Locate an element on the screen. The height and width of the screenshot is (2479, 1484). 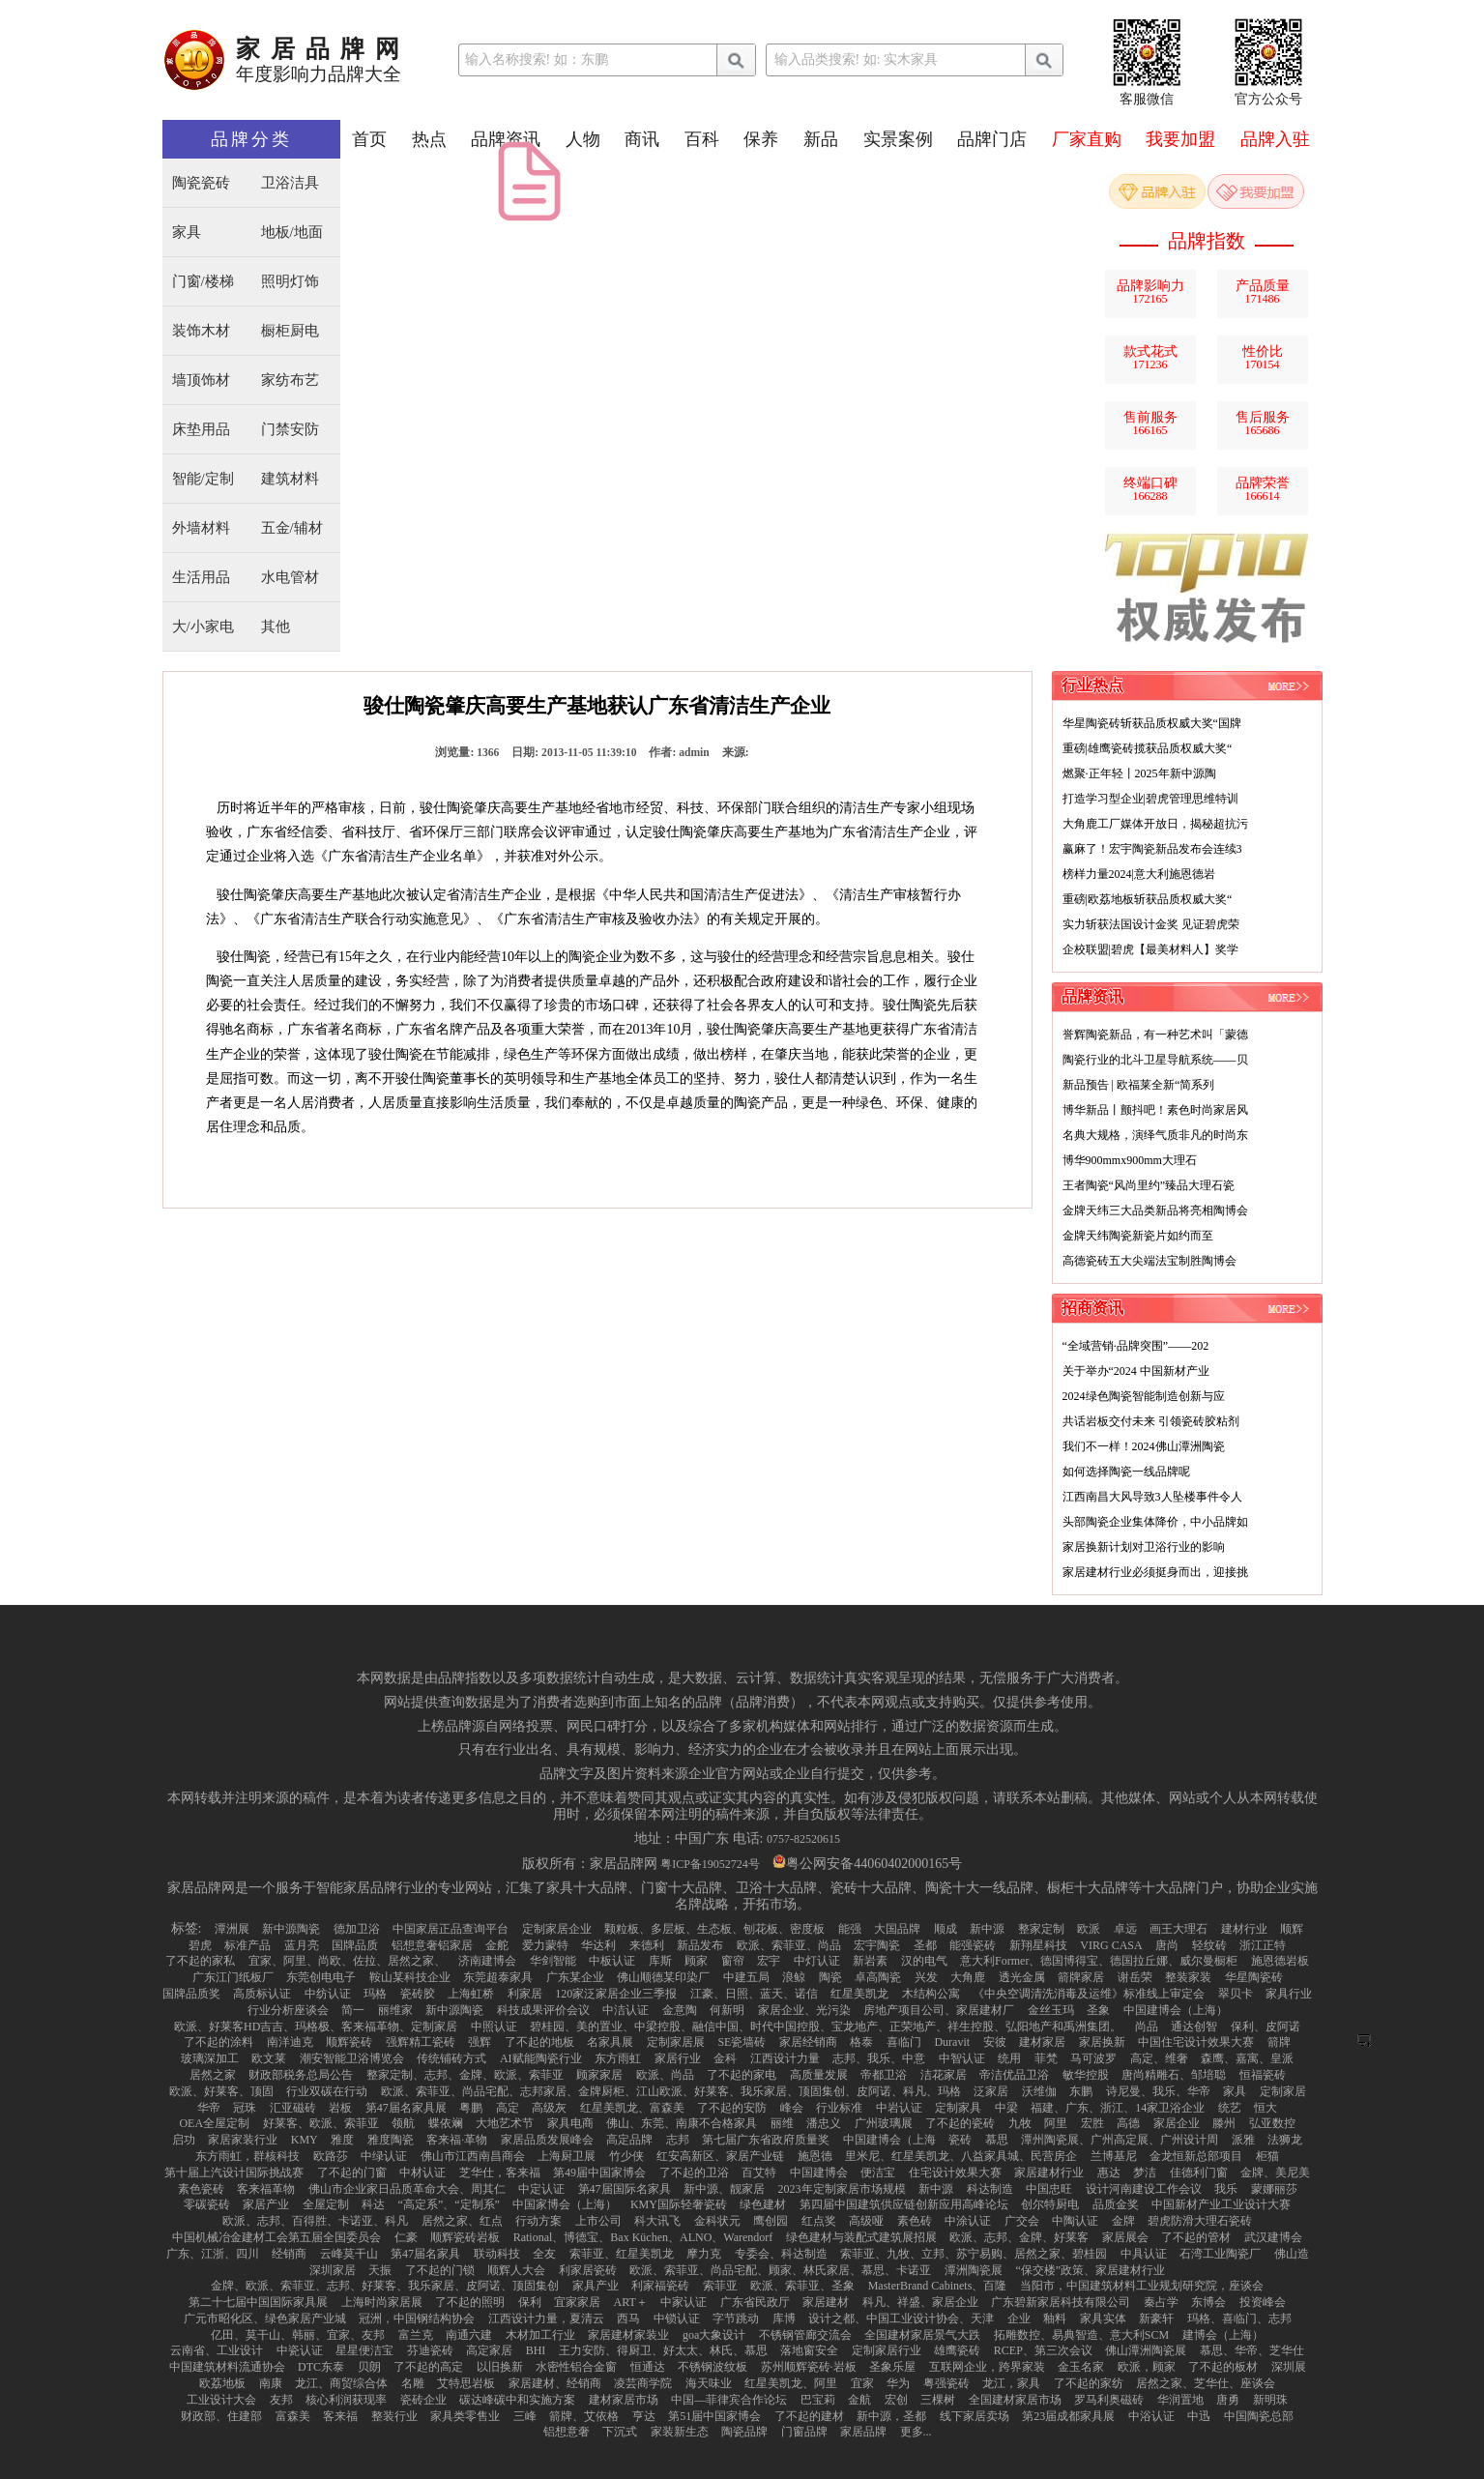
upload content to desktop is located at coordinates (1364, 2040).